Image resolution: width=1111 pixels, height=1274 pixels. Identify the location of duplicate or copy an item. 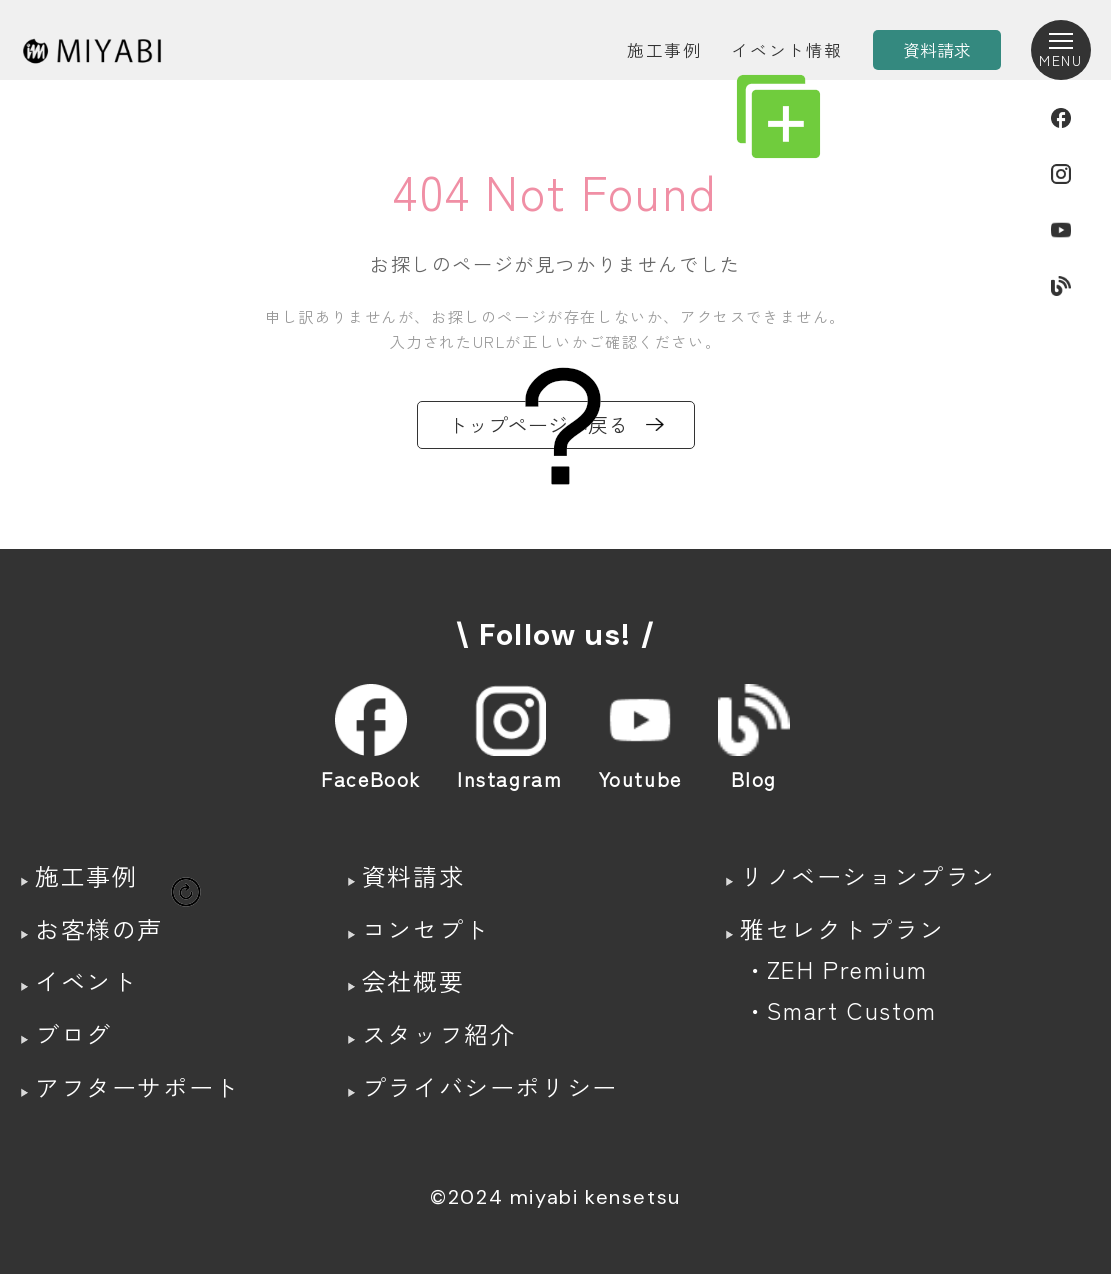
(778, 116).